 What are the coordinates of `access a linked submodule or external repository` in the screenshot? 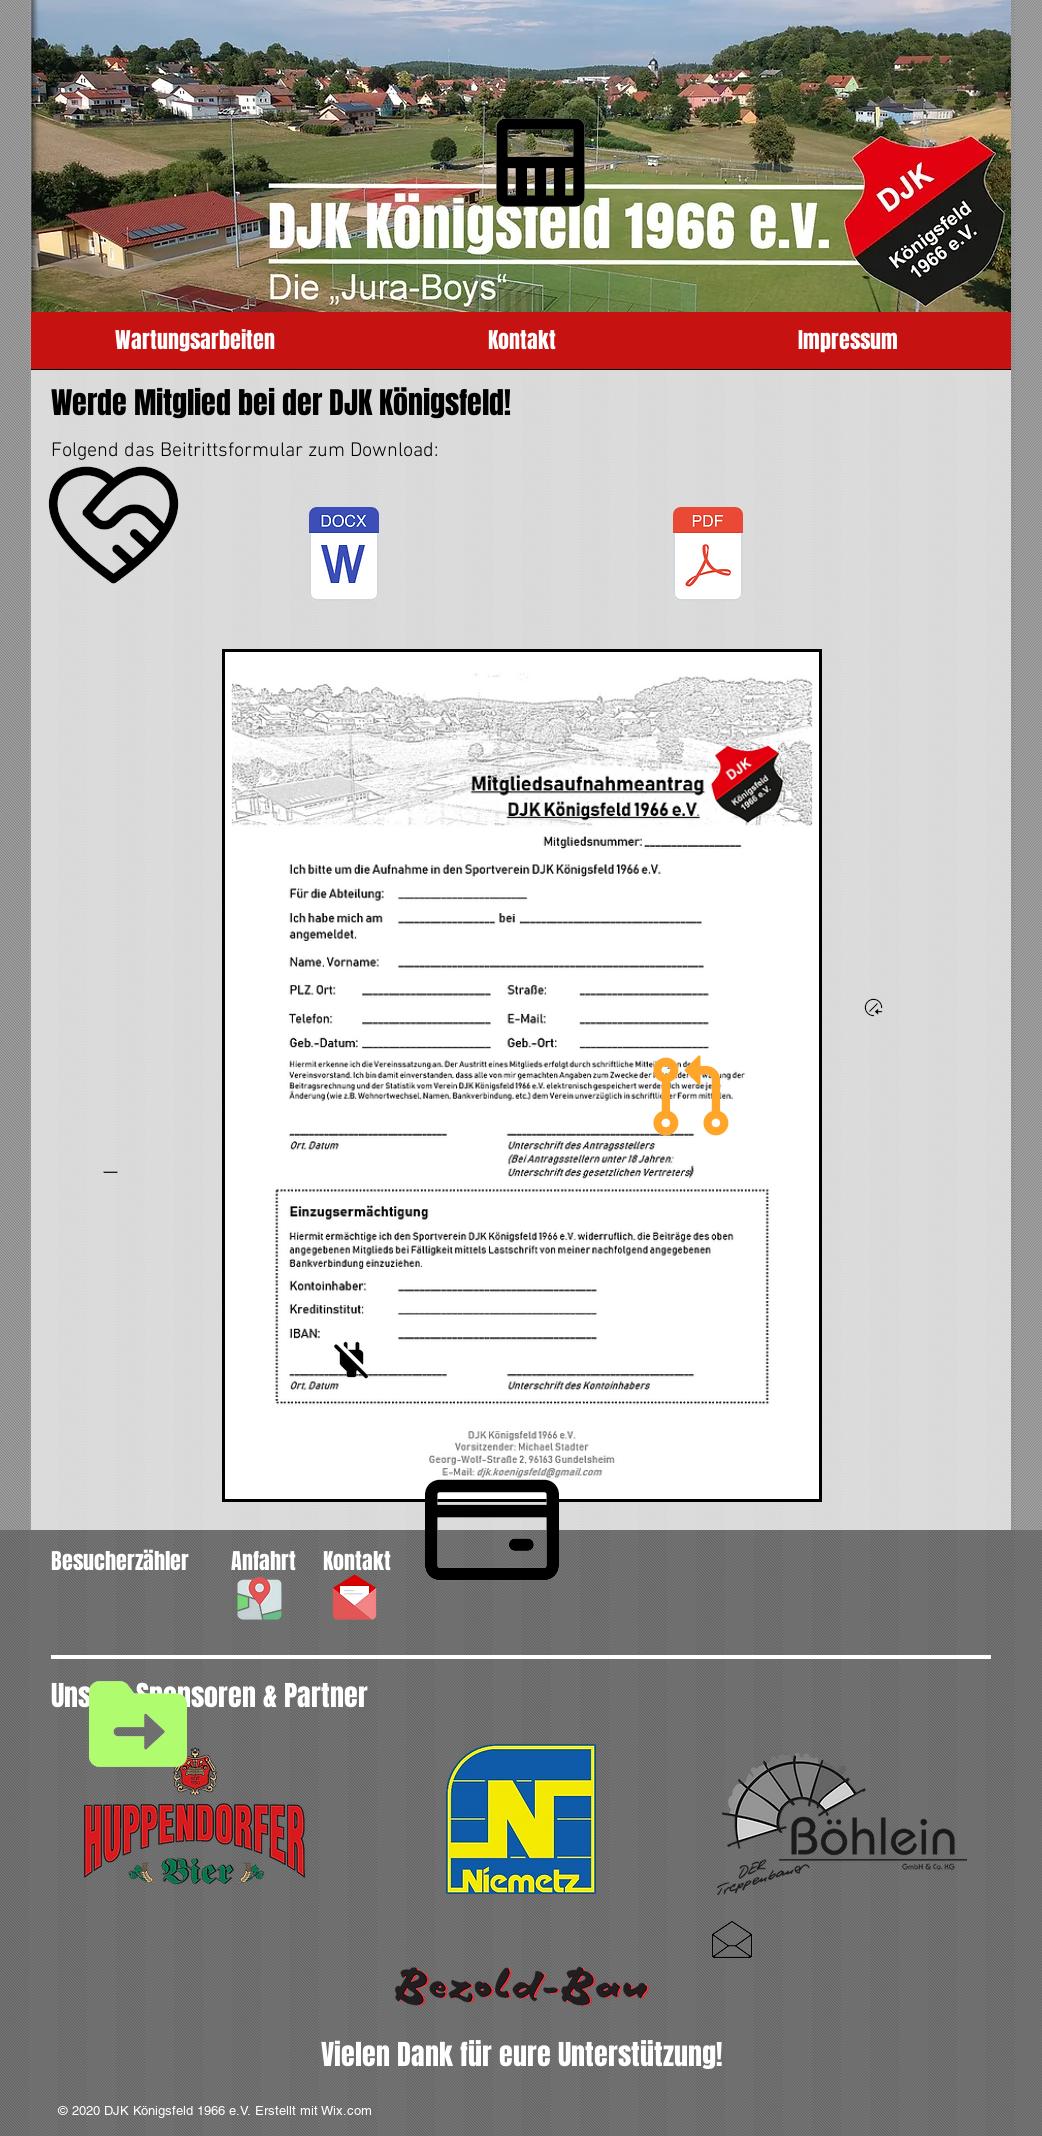 It's located at (138, 1724).